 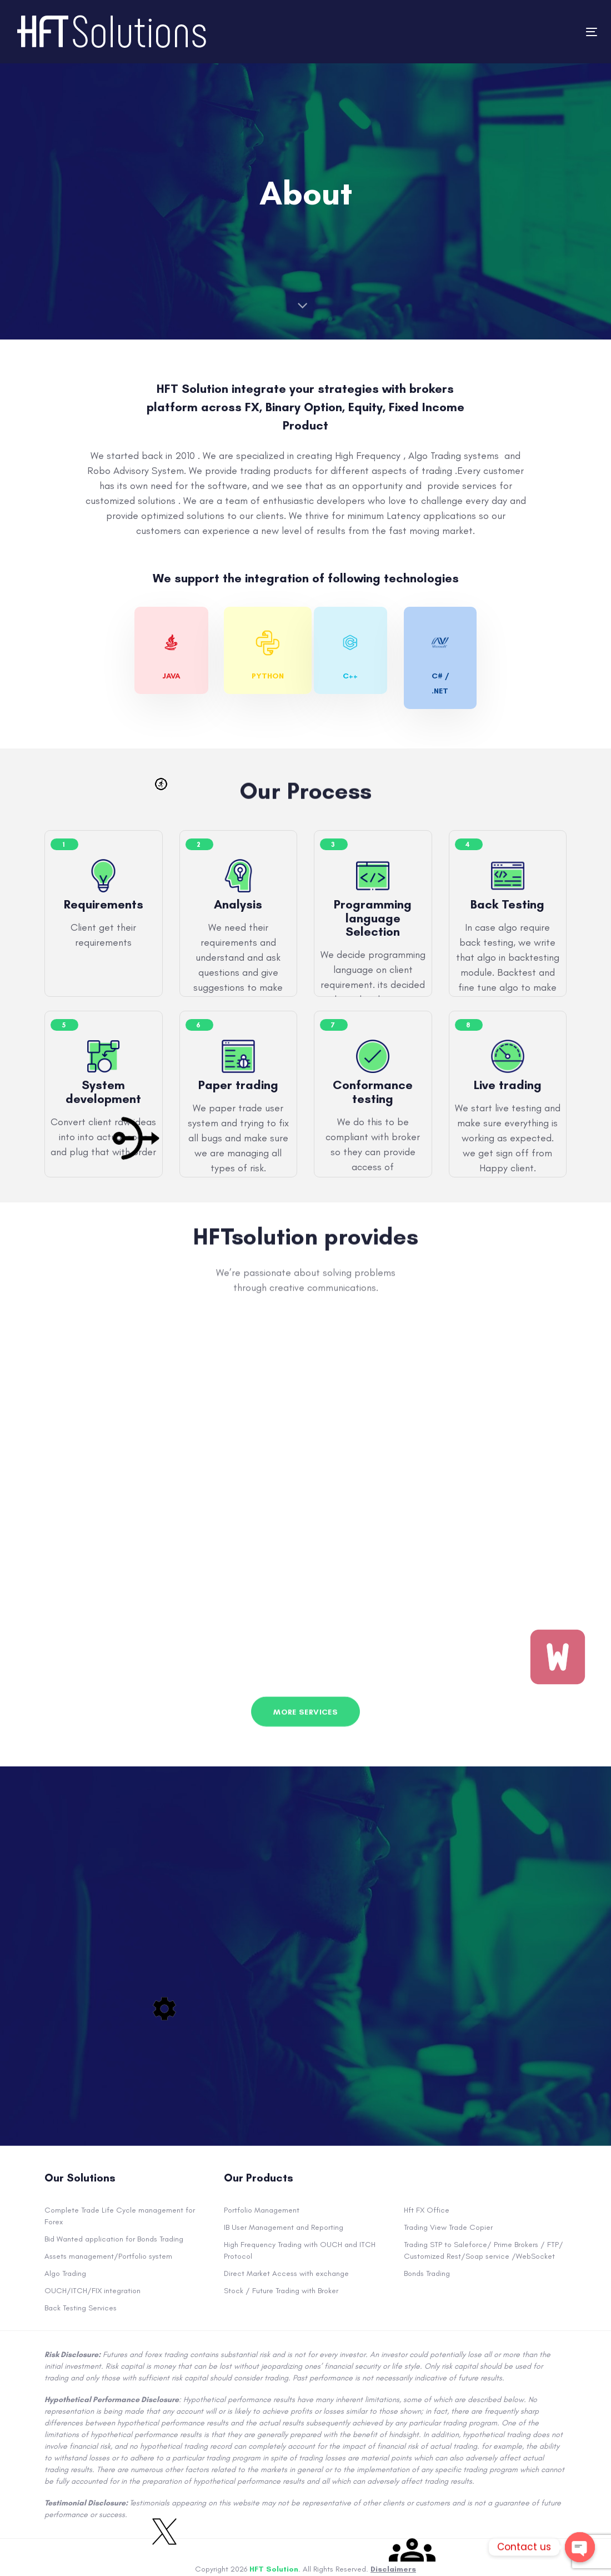 I want to click on open settings menu, so click(x=164, y=2009).